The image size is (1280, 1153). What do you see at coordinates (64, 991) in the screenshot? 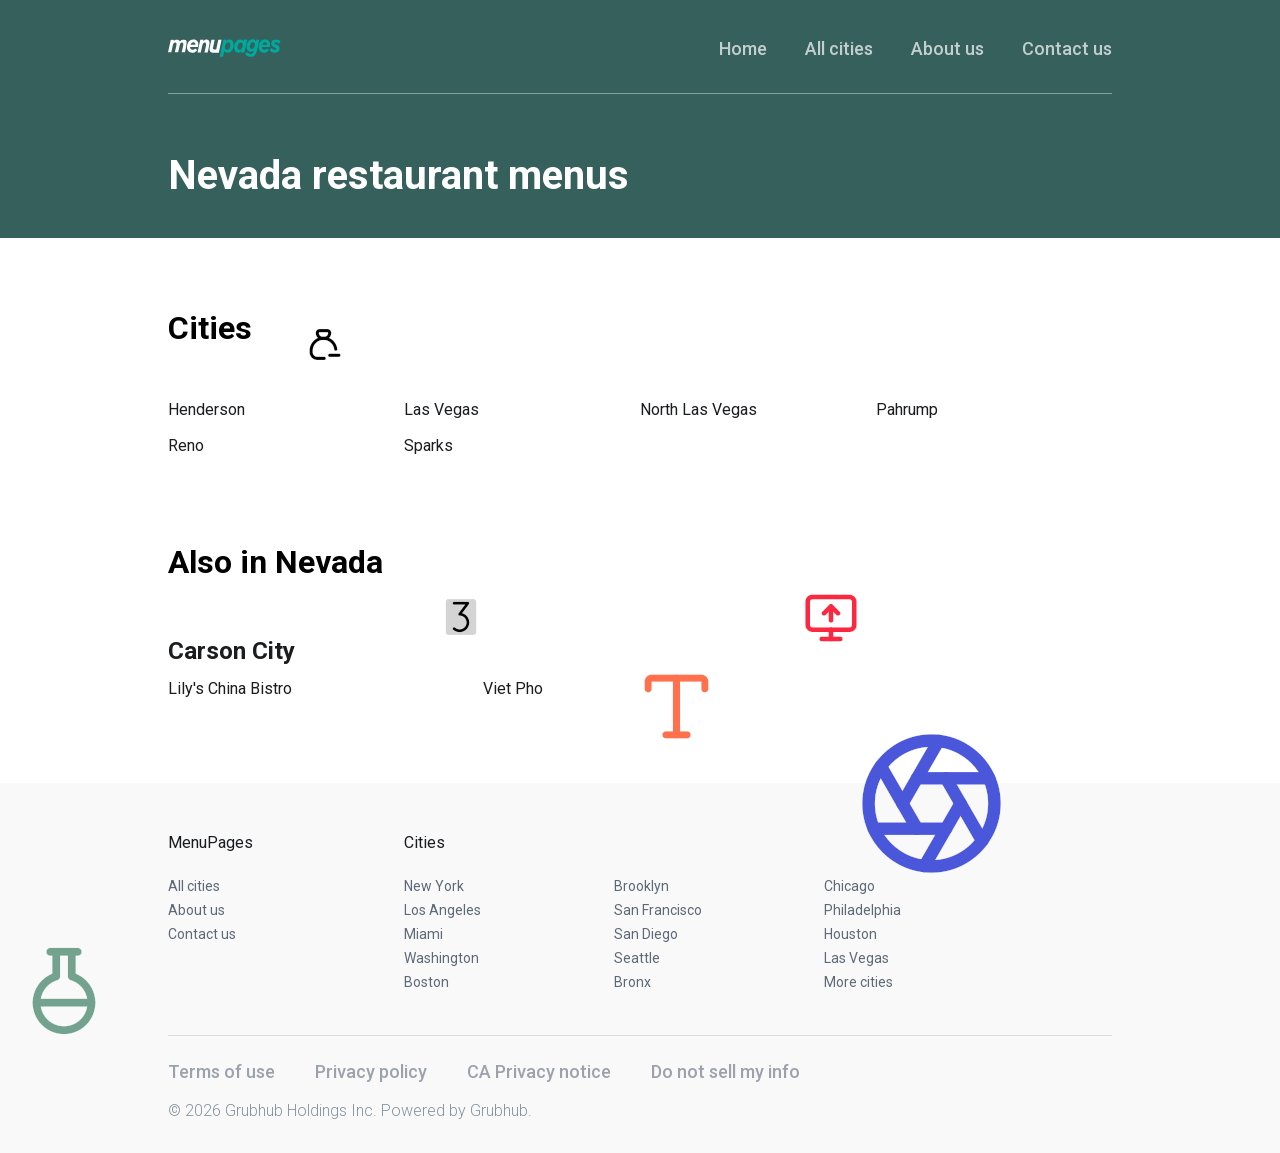
I see `access science or laboratory features` at bounding box center [64, 991].